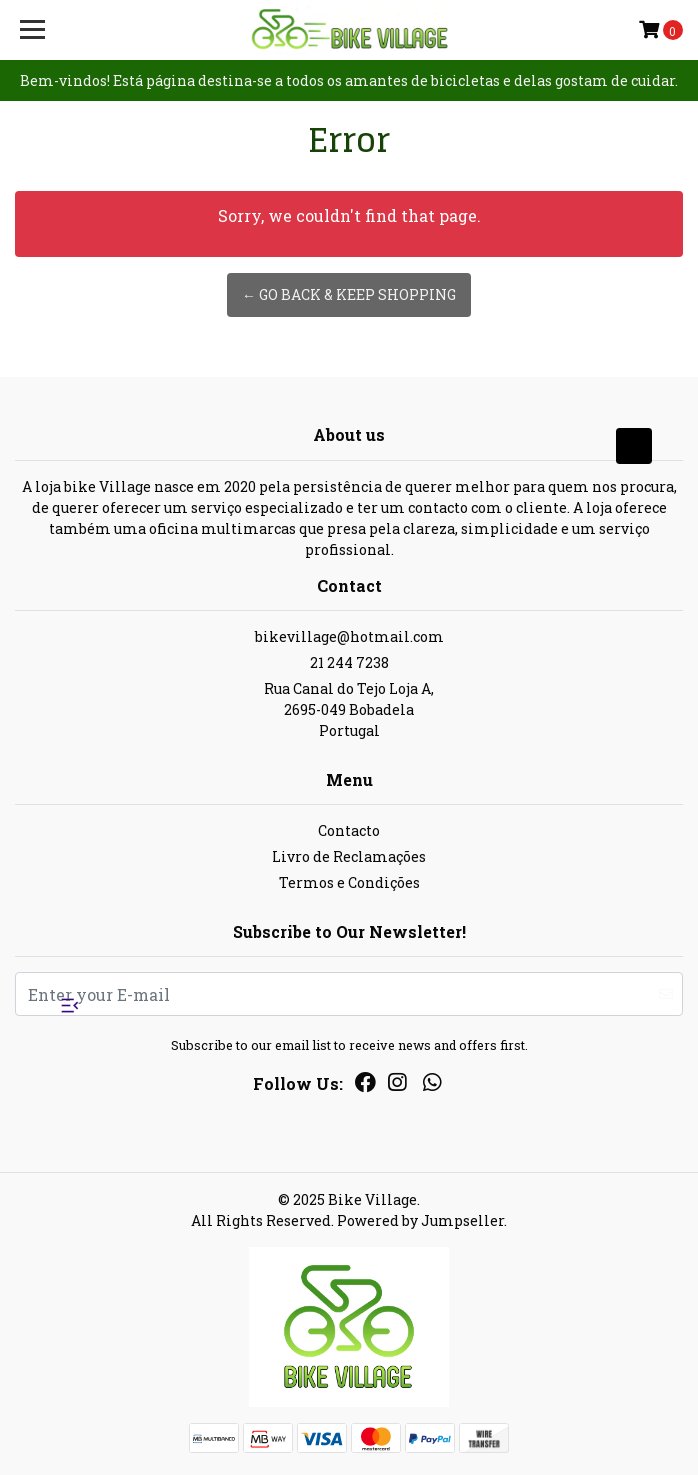 Image resolution: width=698 pixels, height=1475 pixels. Describe the element at coordinates (69, 1005) in the screenshot. I see `collapse sidebar or navigation panel` at that location.